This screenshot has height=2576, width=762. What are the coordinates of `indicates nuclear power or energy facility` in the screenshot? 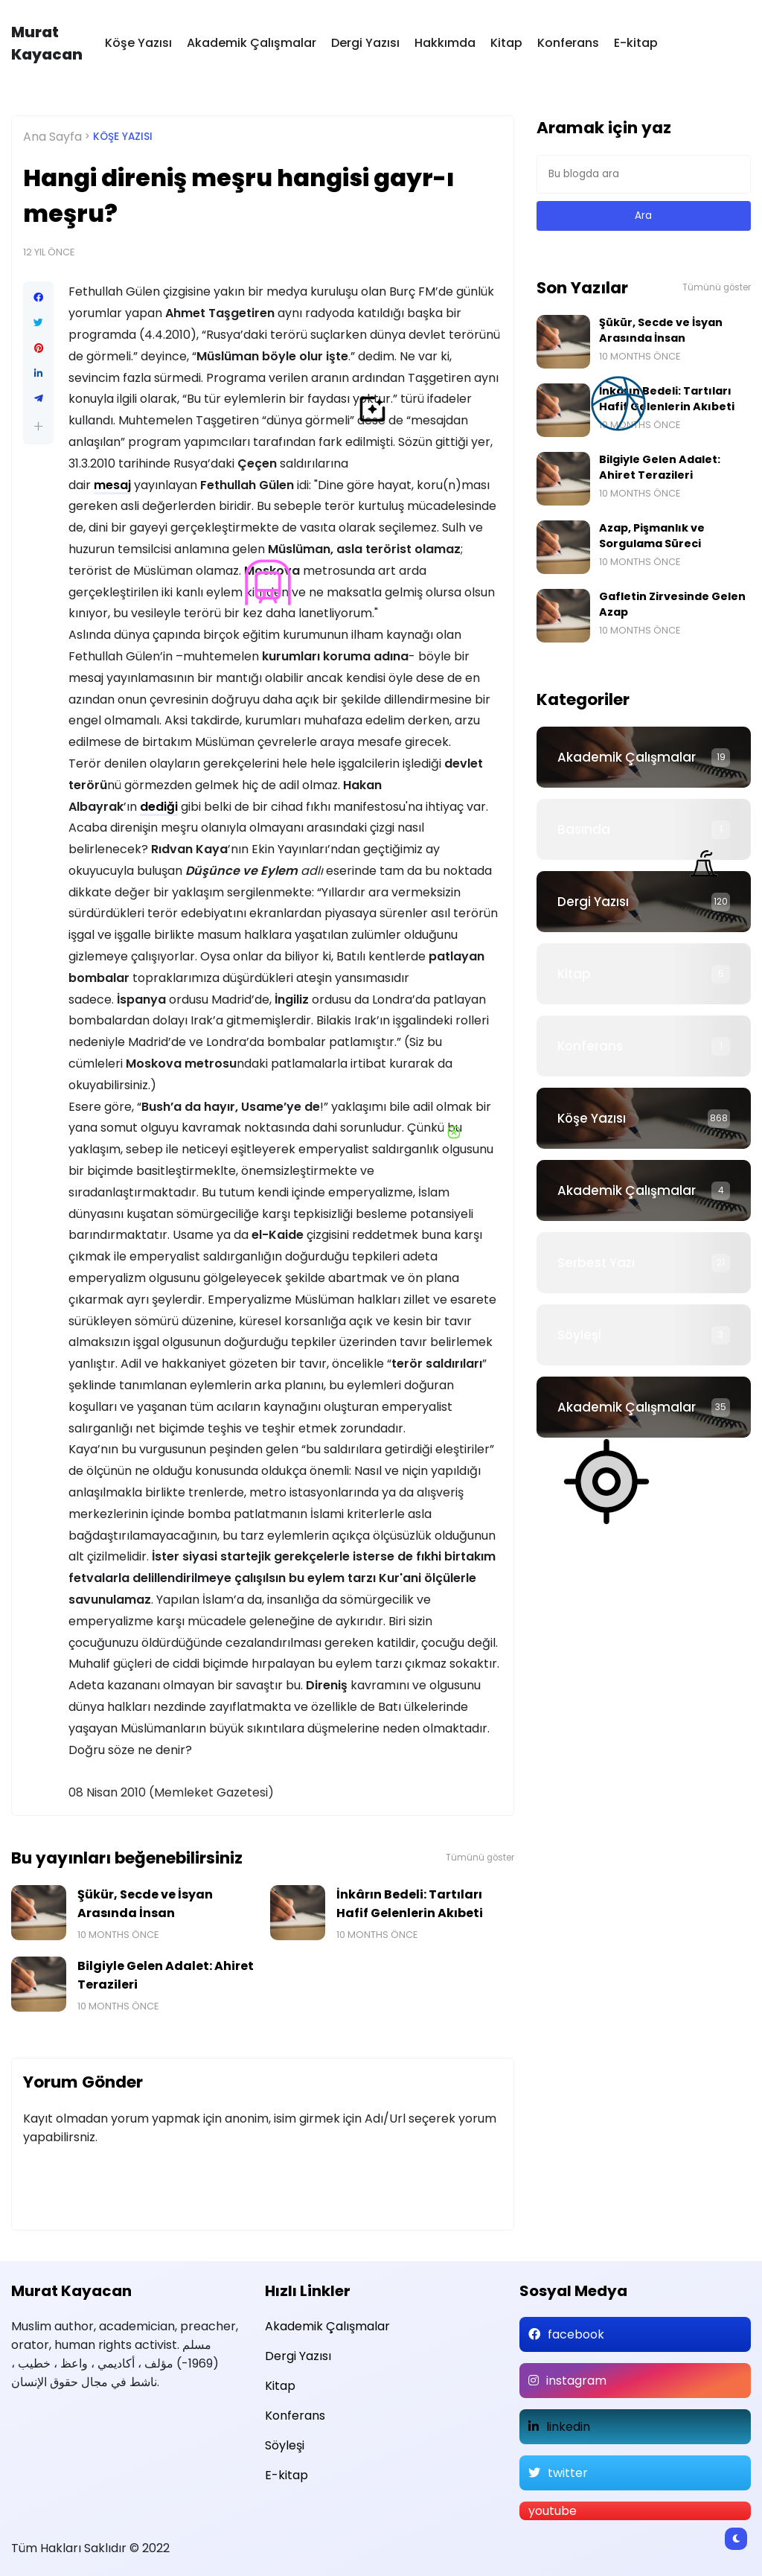 It's located at (704, 865).